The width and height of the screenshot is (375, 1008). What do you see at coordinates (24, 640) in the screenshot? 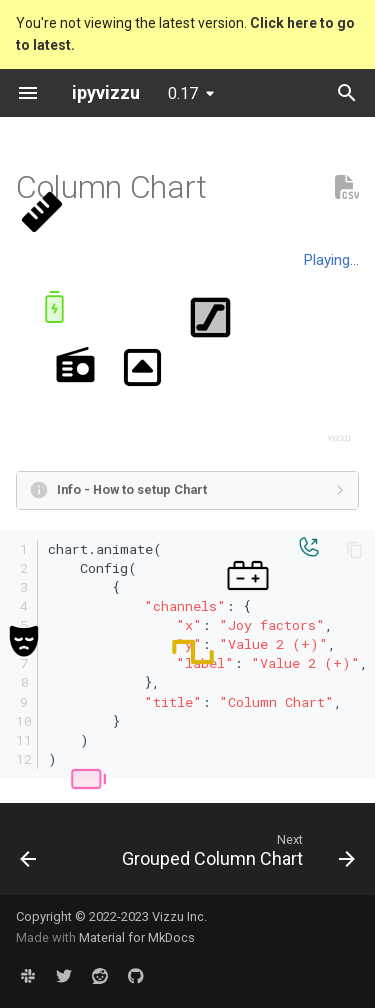
I see `indicates sad or negative mood/emotion` at bounding box center [24, 640].